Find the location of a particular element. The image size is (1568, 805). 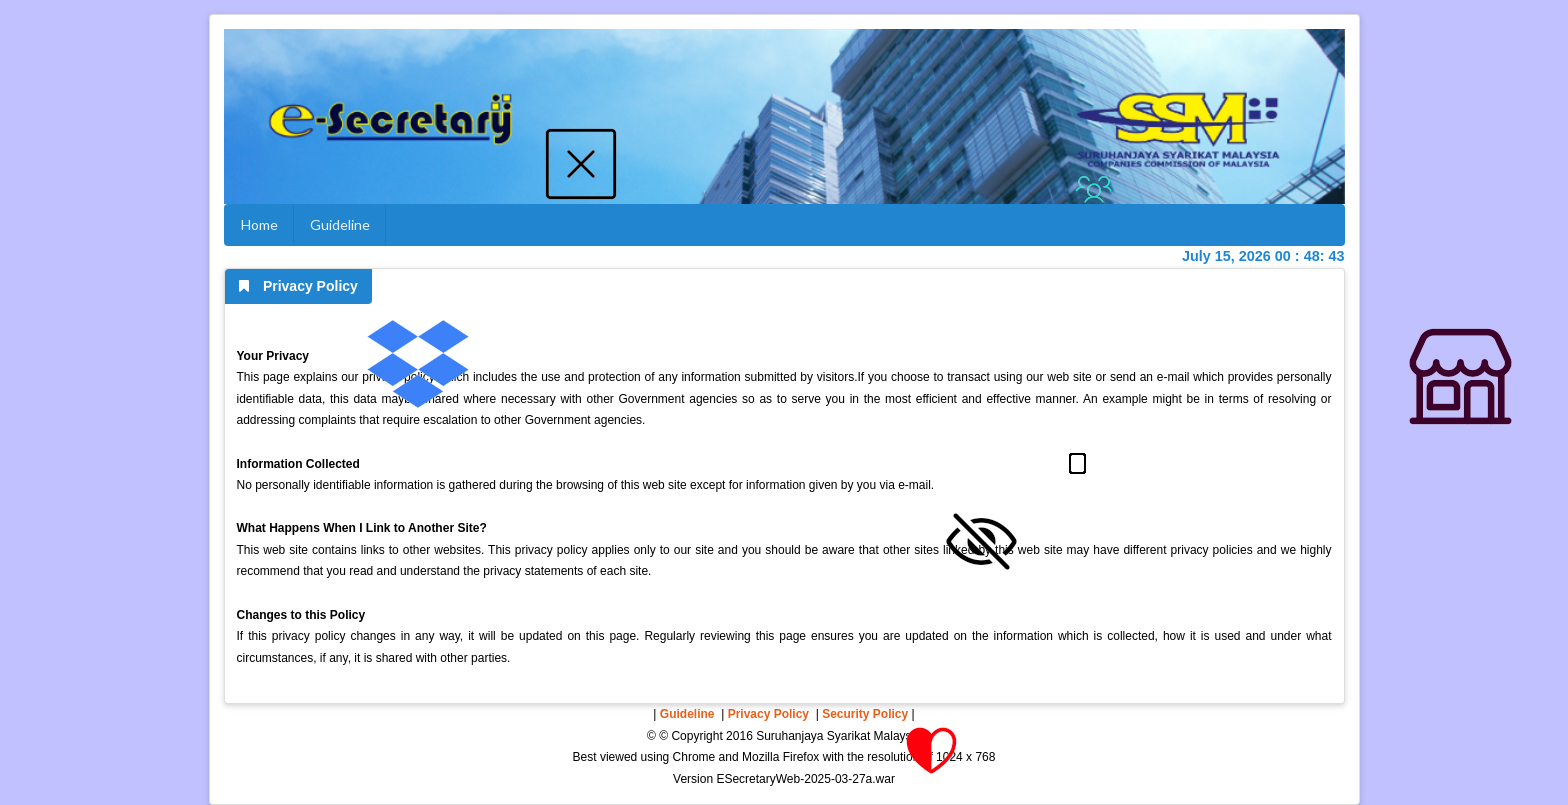

hide password or sensitive content is located at coordinates (981, 541).